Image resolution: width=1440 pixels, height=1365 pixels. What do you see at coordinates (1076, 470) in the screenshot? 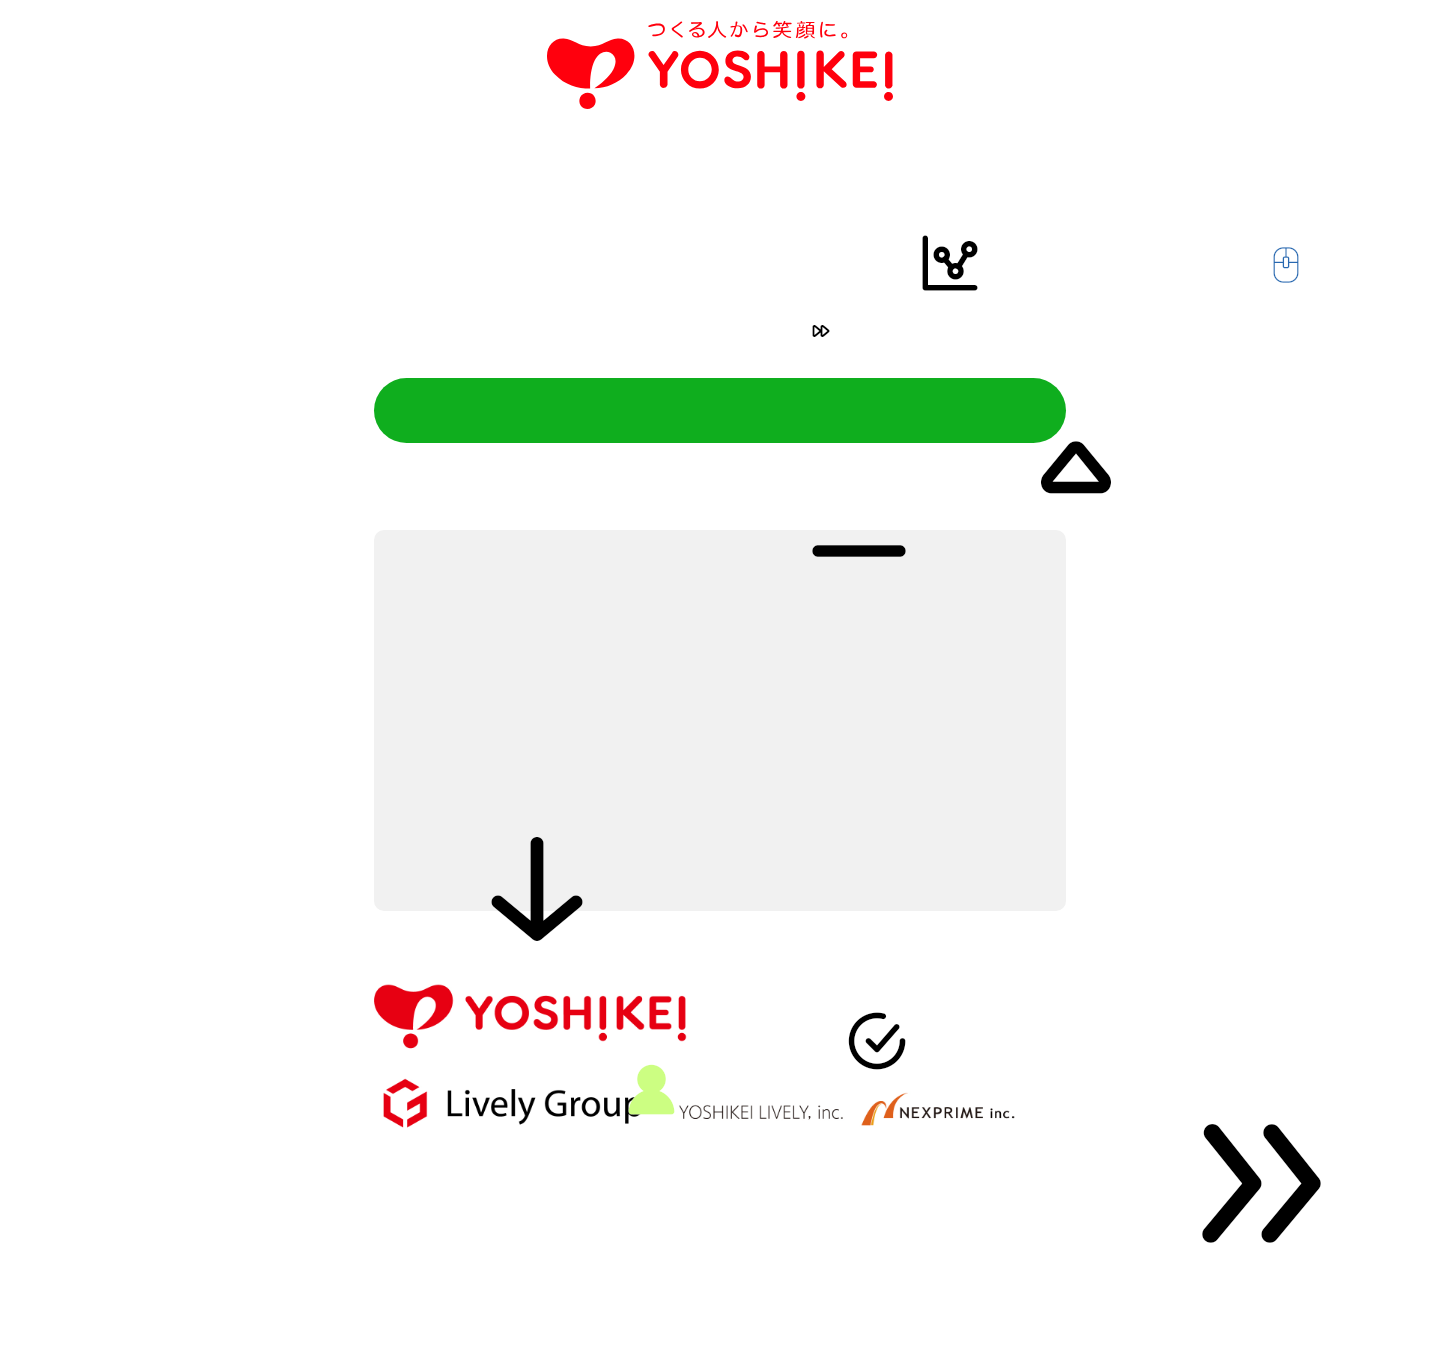
I see `scroll to top of page` at bounding box center [1076, 470].